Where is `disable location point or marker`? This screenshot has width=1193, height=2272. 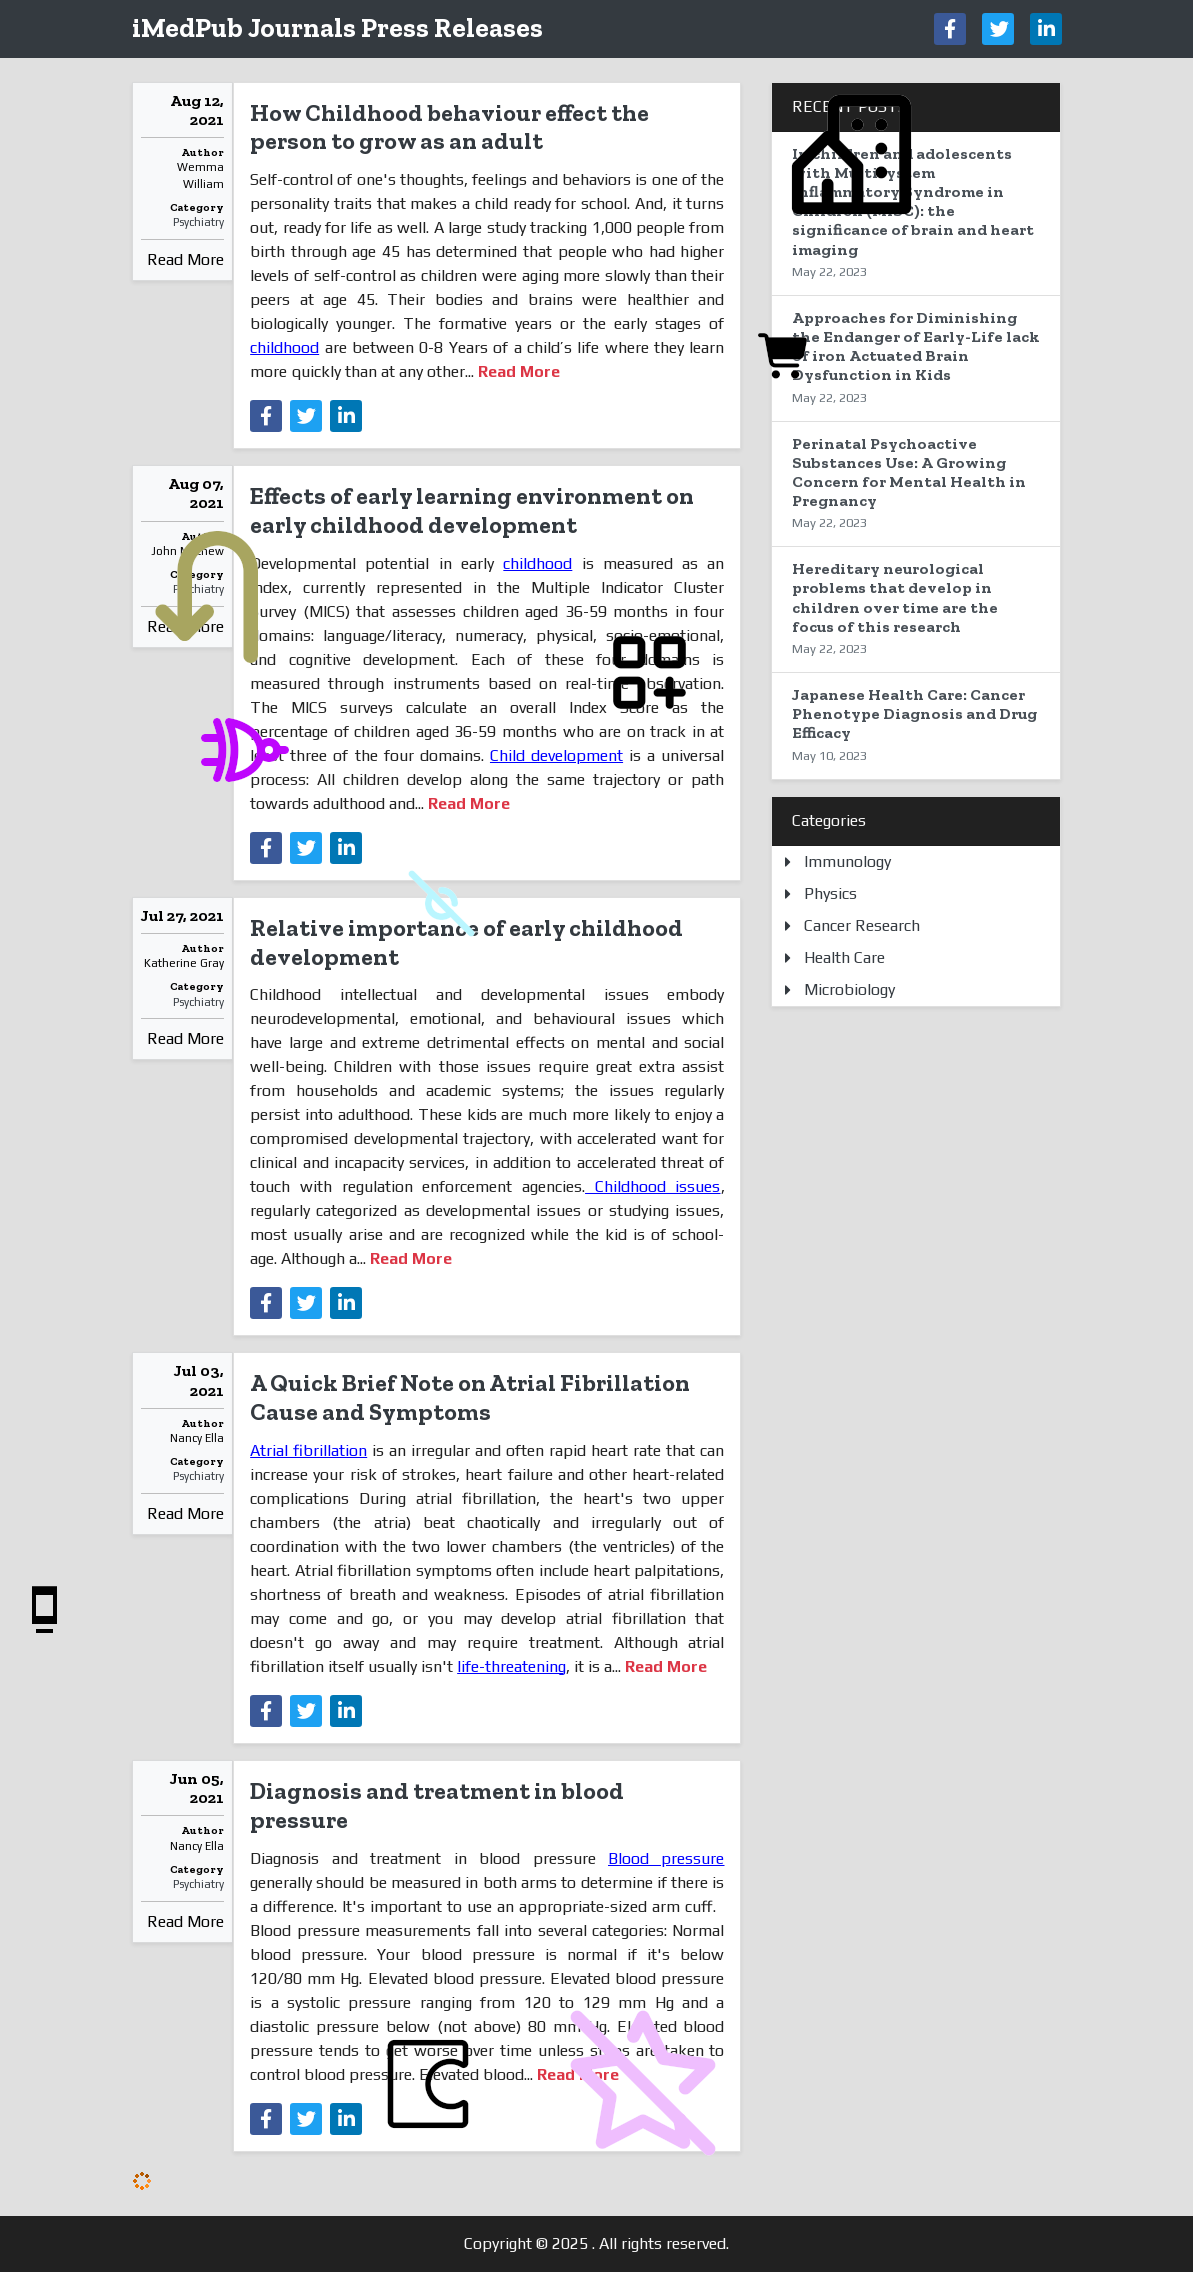 disable location point or marker is located at coordinates (441, 903).